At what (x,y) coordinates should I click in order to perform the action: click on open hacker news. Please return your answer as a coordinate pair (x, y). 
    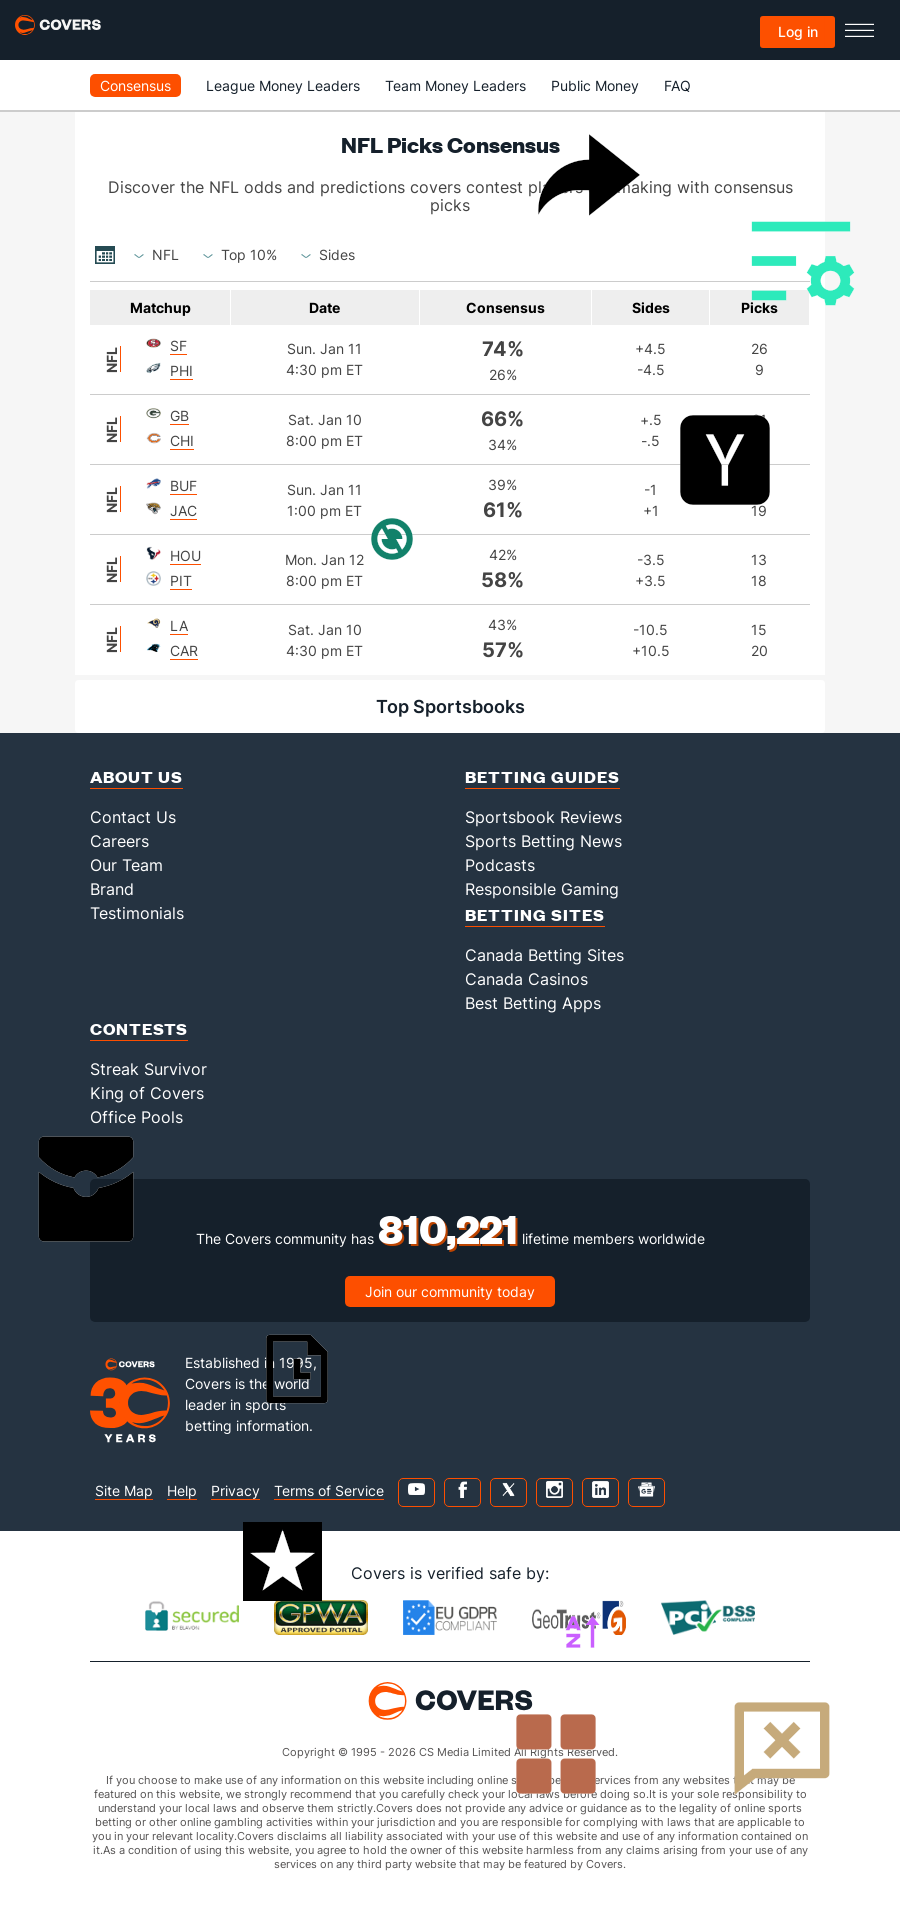
    Looking at the image, I should click on (725, 460).